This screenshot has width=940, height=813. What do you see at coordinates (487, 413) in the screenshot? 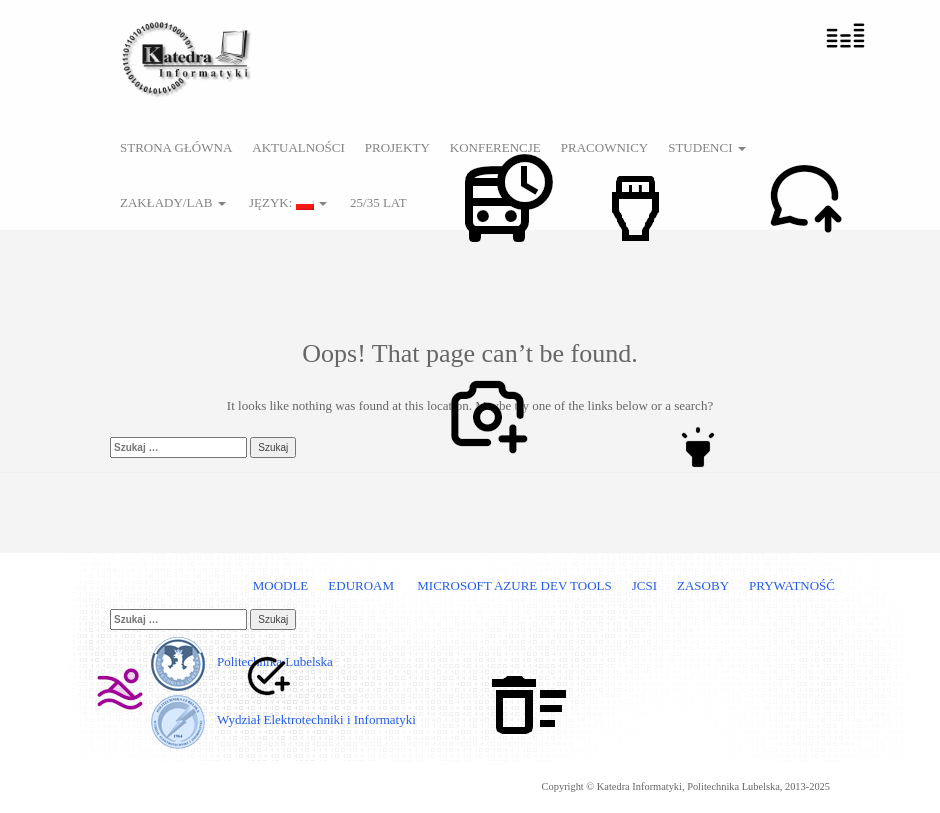
I see `add a new photo` at bounding box center [487, 413].